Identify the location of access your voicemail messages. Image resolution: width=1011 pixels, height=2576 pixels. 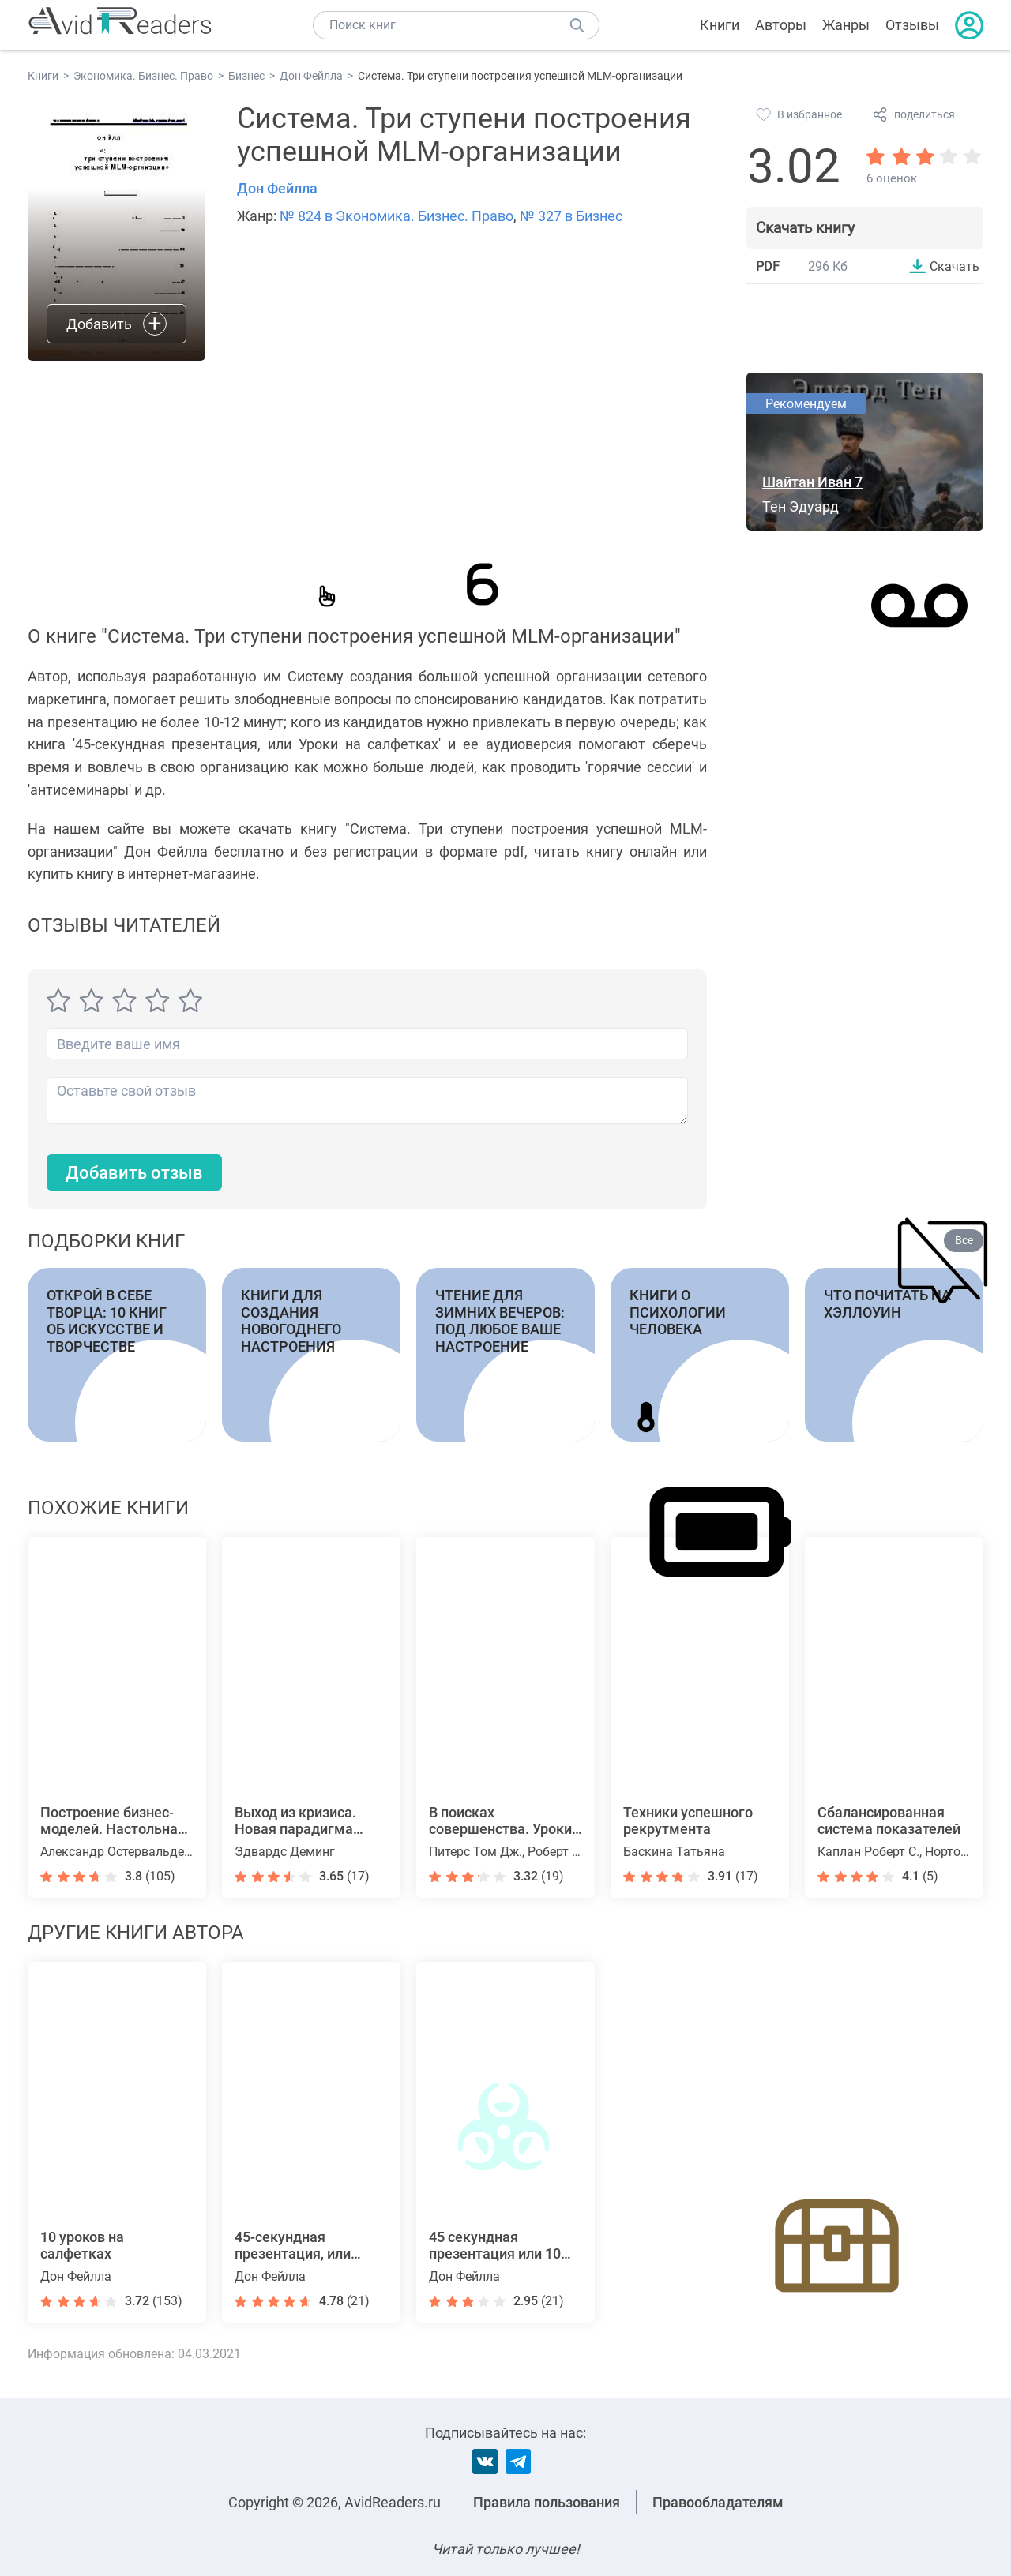
(919, 608).